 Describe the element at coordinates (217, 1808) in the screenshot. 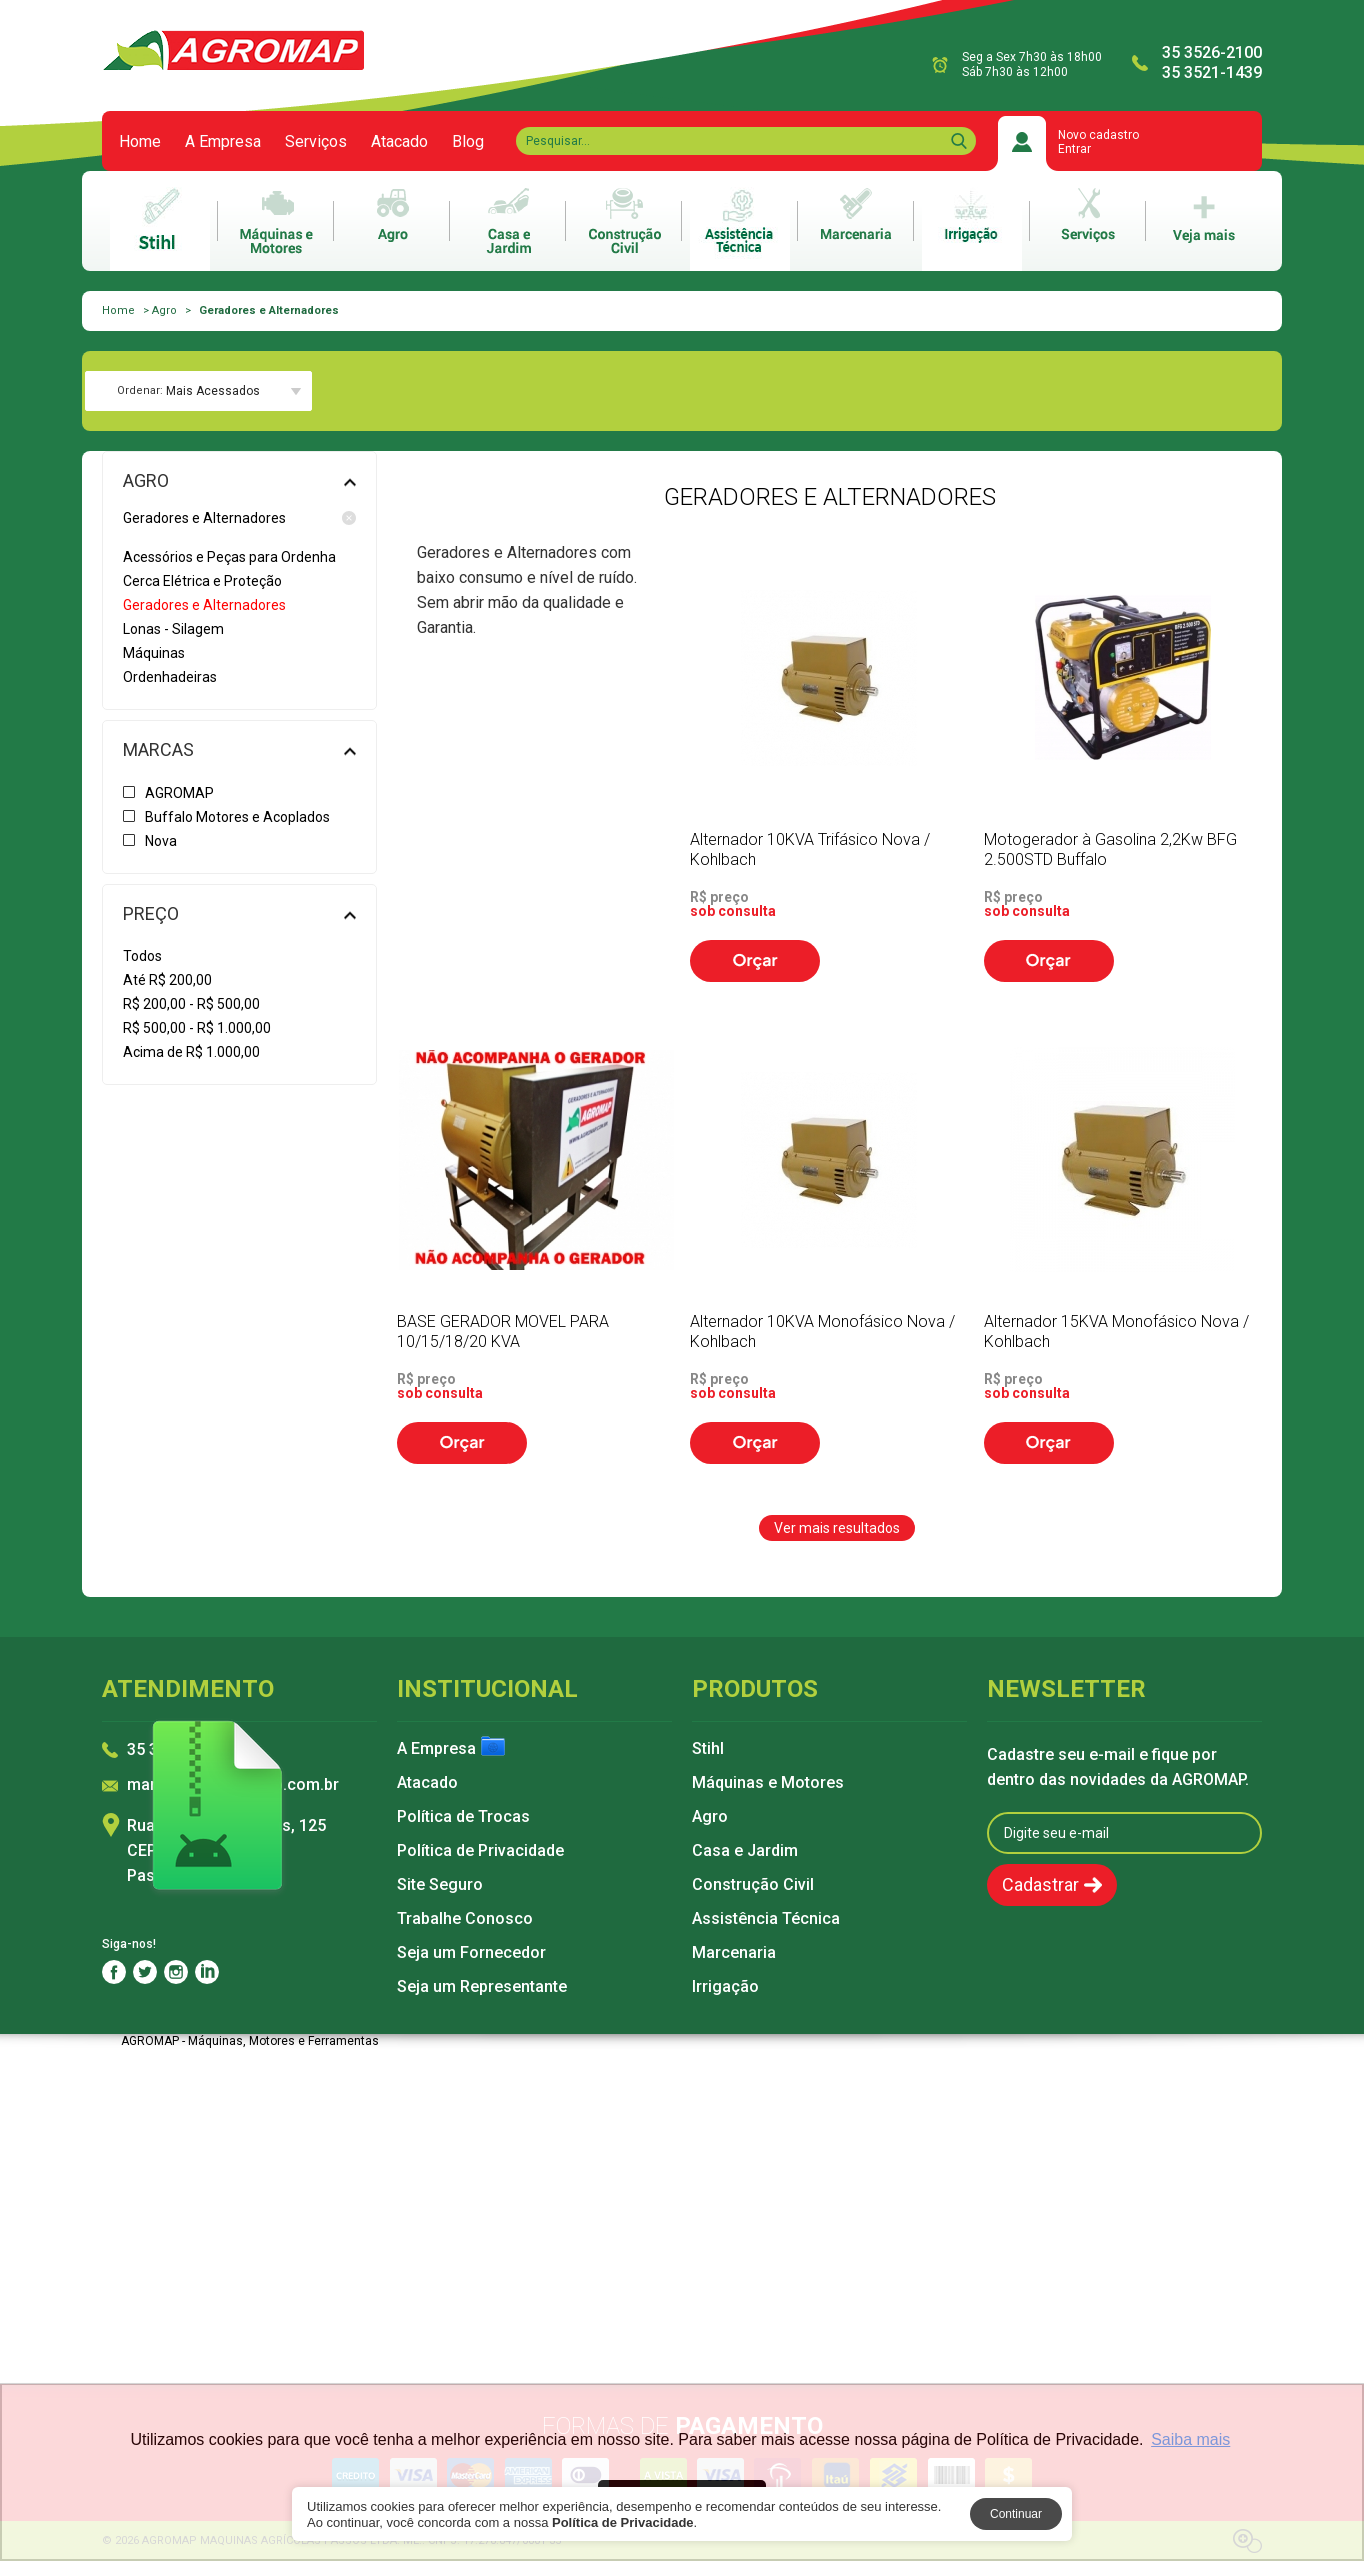

I see `an android application package file` at that location.